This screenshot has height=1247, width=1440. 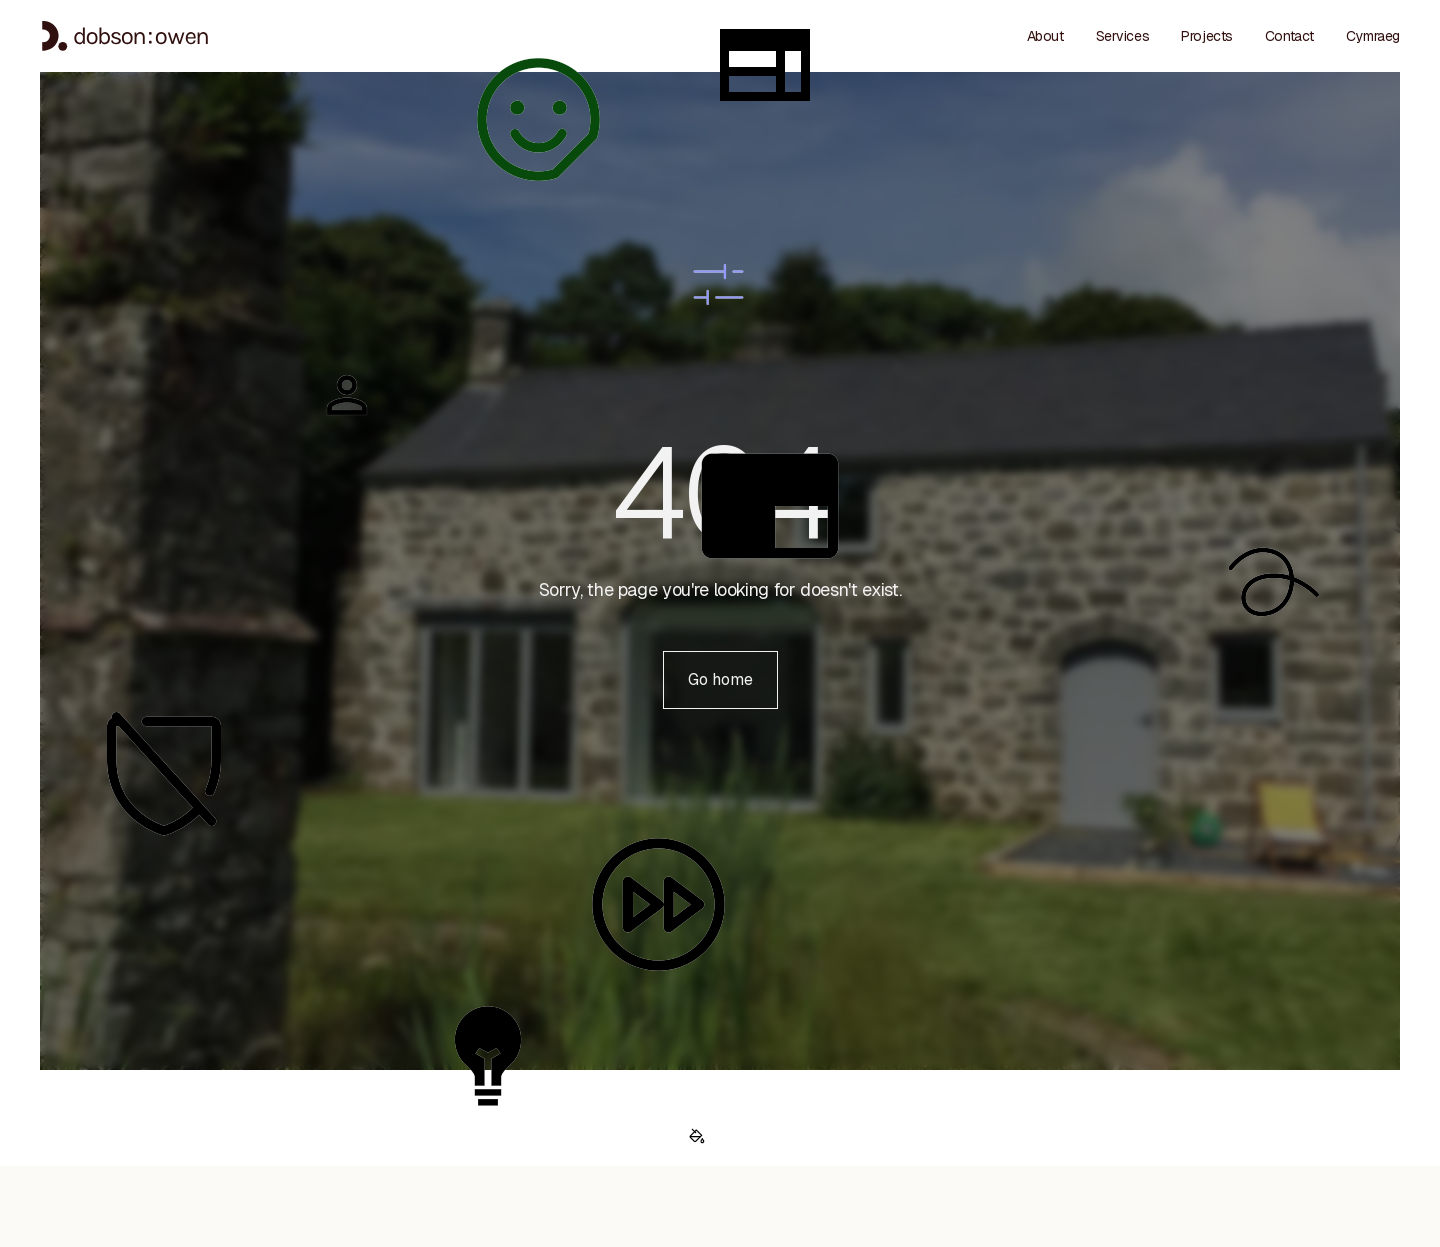 What do you see at coordinates (718, 284) in the screenshot?
I see `adjust settings or preferences` at bounding box center [718, 284].